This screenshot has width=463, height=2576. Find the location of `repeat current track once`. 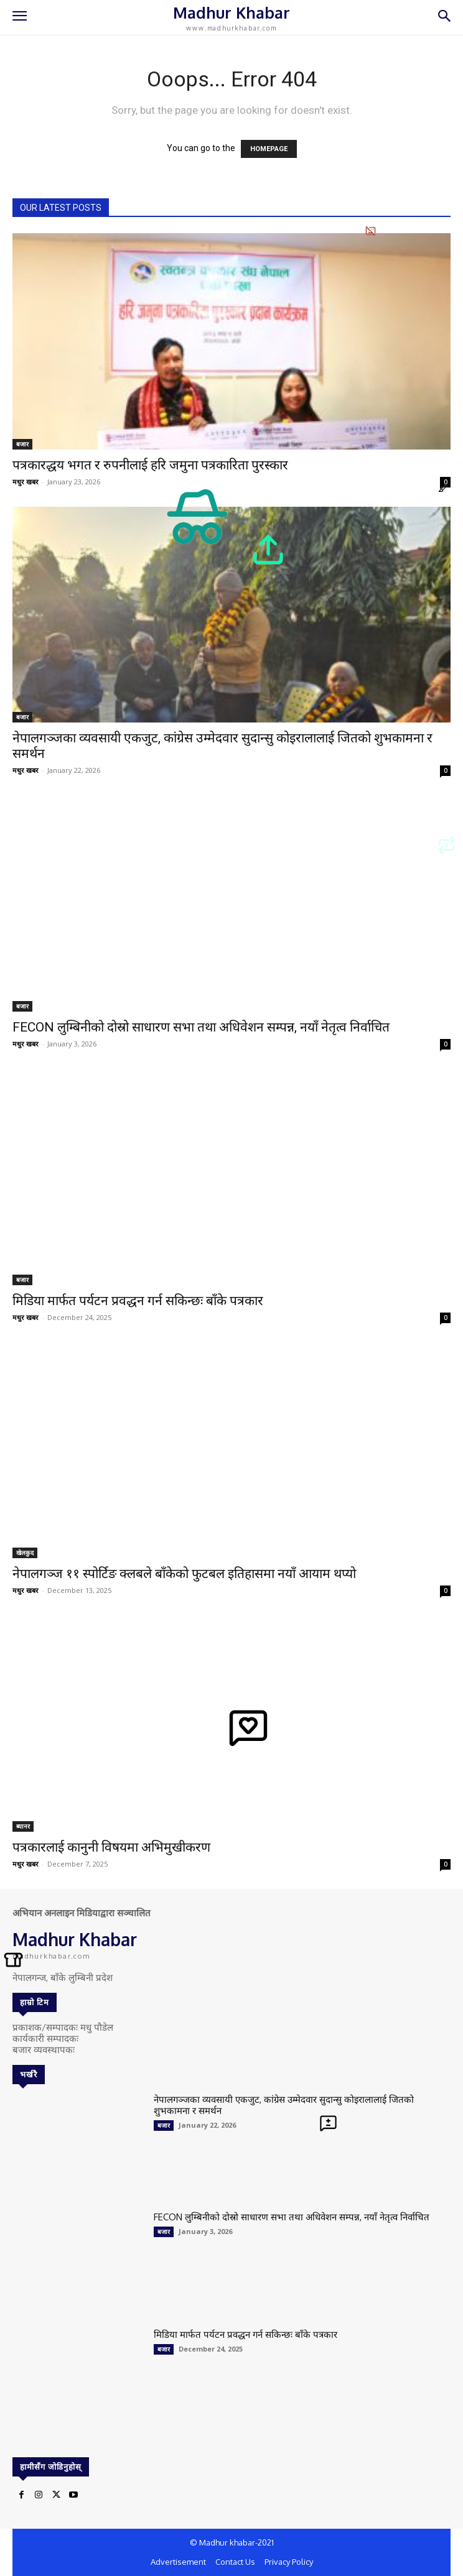

repeat current track once is located at coordinates (447, 845).